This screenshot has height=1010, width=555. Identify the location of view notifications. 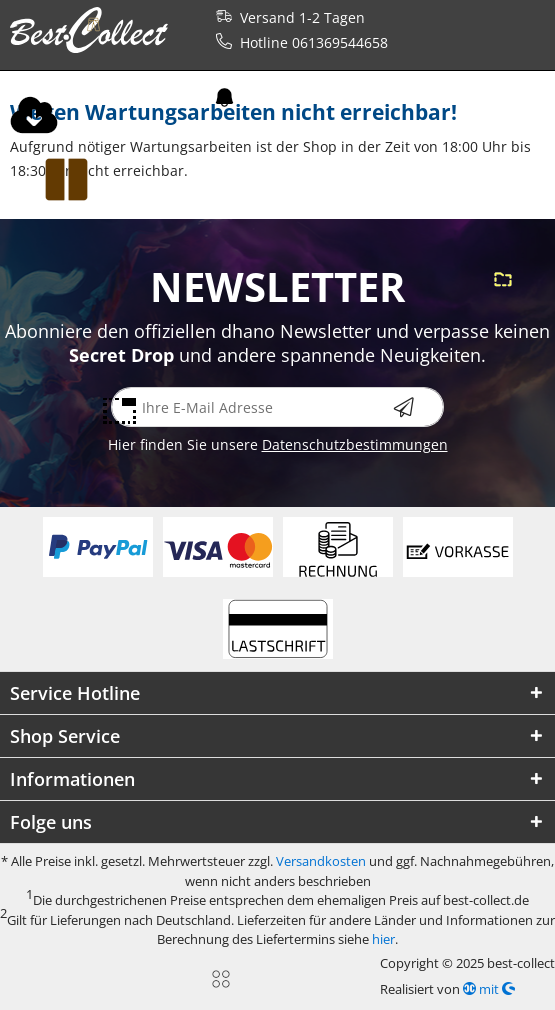
(224, 97).